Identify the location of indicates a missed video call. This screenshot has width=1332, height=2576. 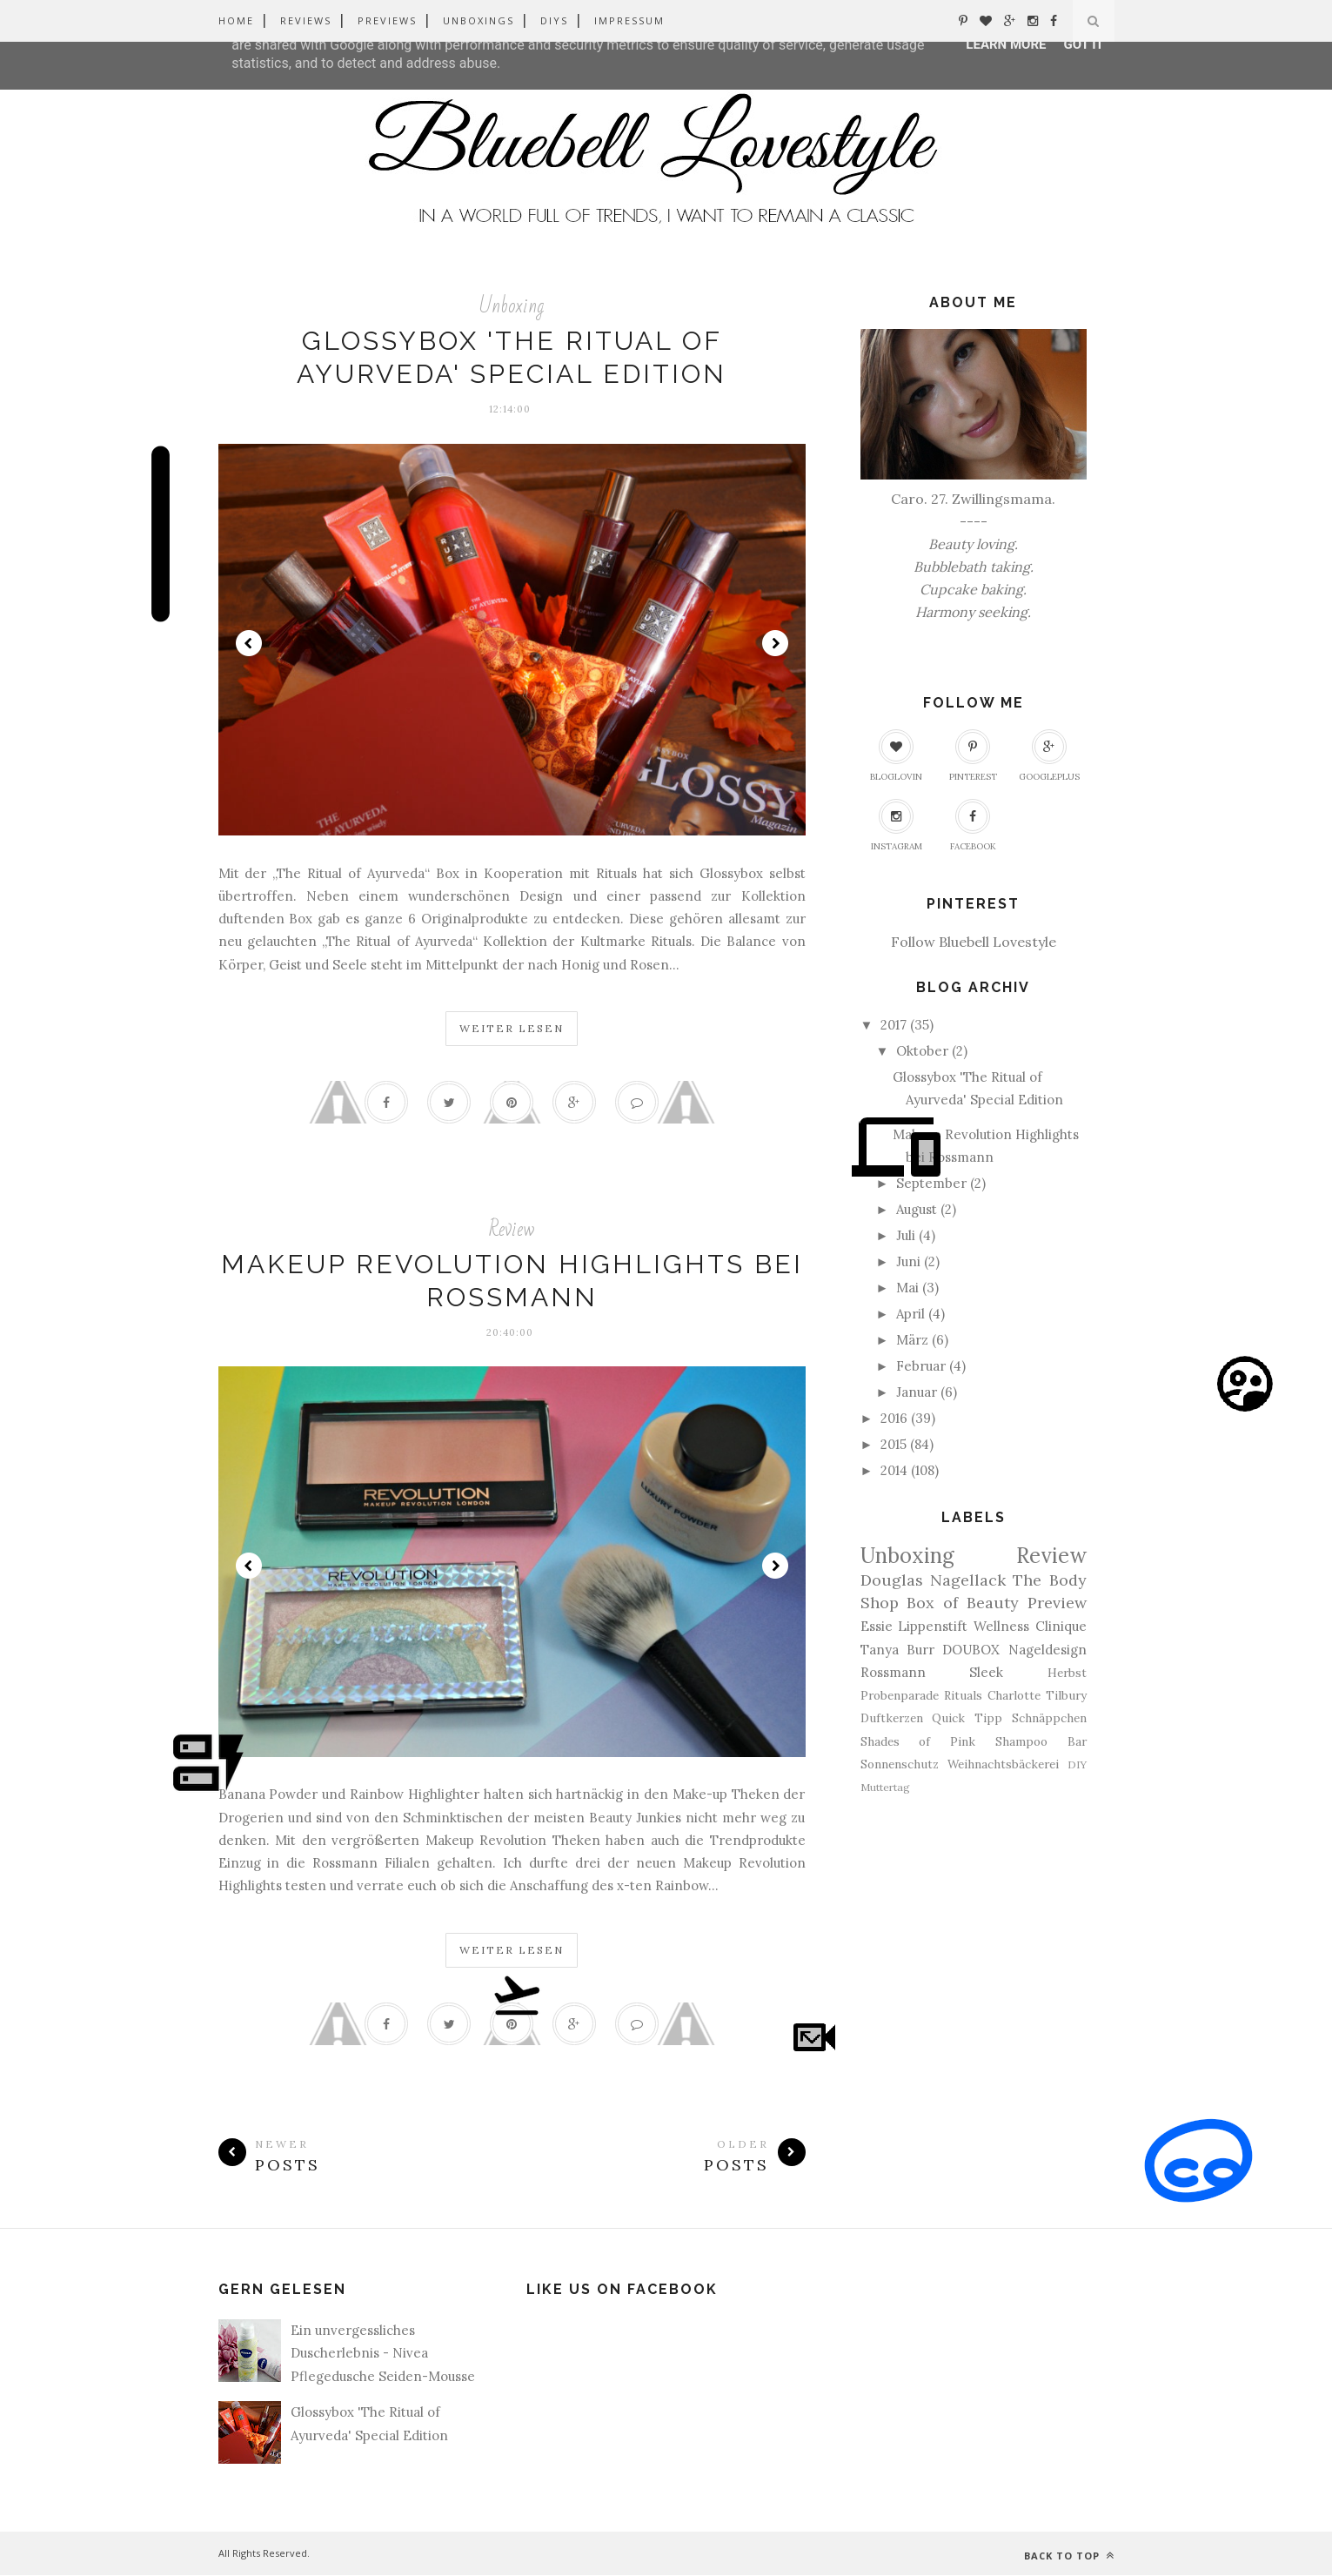
(814, 2037).